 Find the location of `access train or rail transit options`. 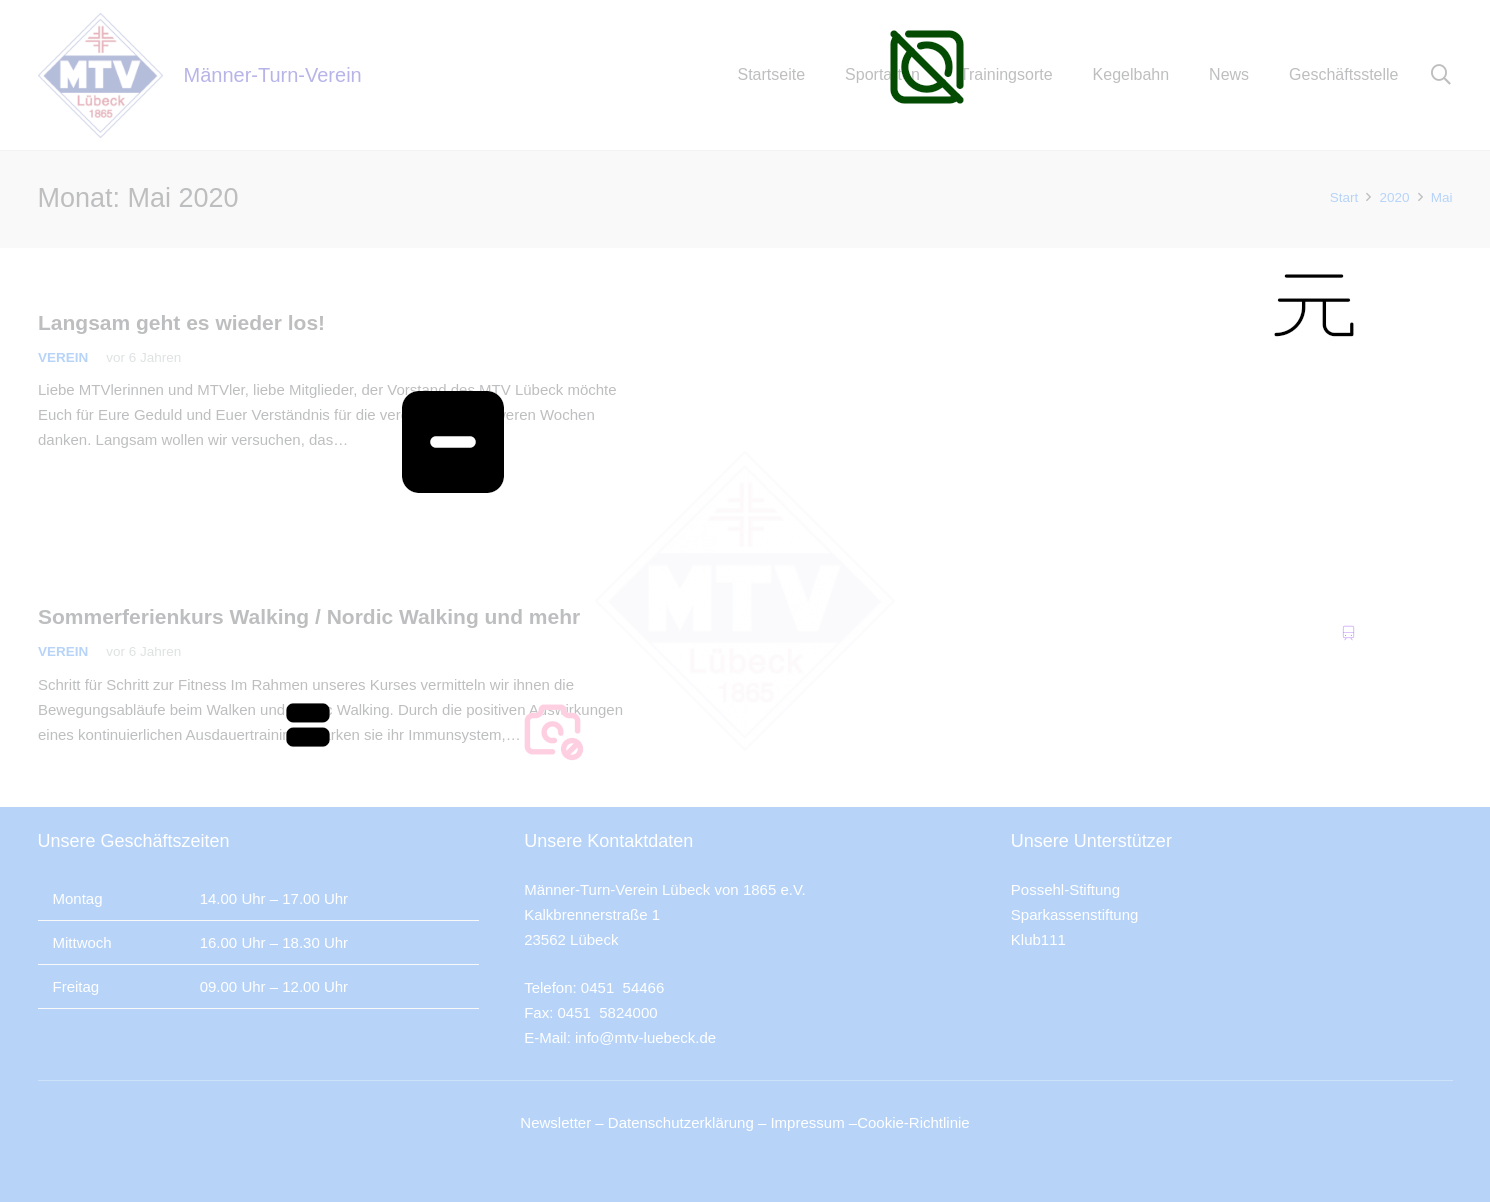

access train or rail transit options is located at coordinates (1348, 632).